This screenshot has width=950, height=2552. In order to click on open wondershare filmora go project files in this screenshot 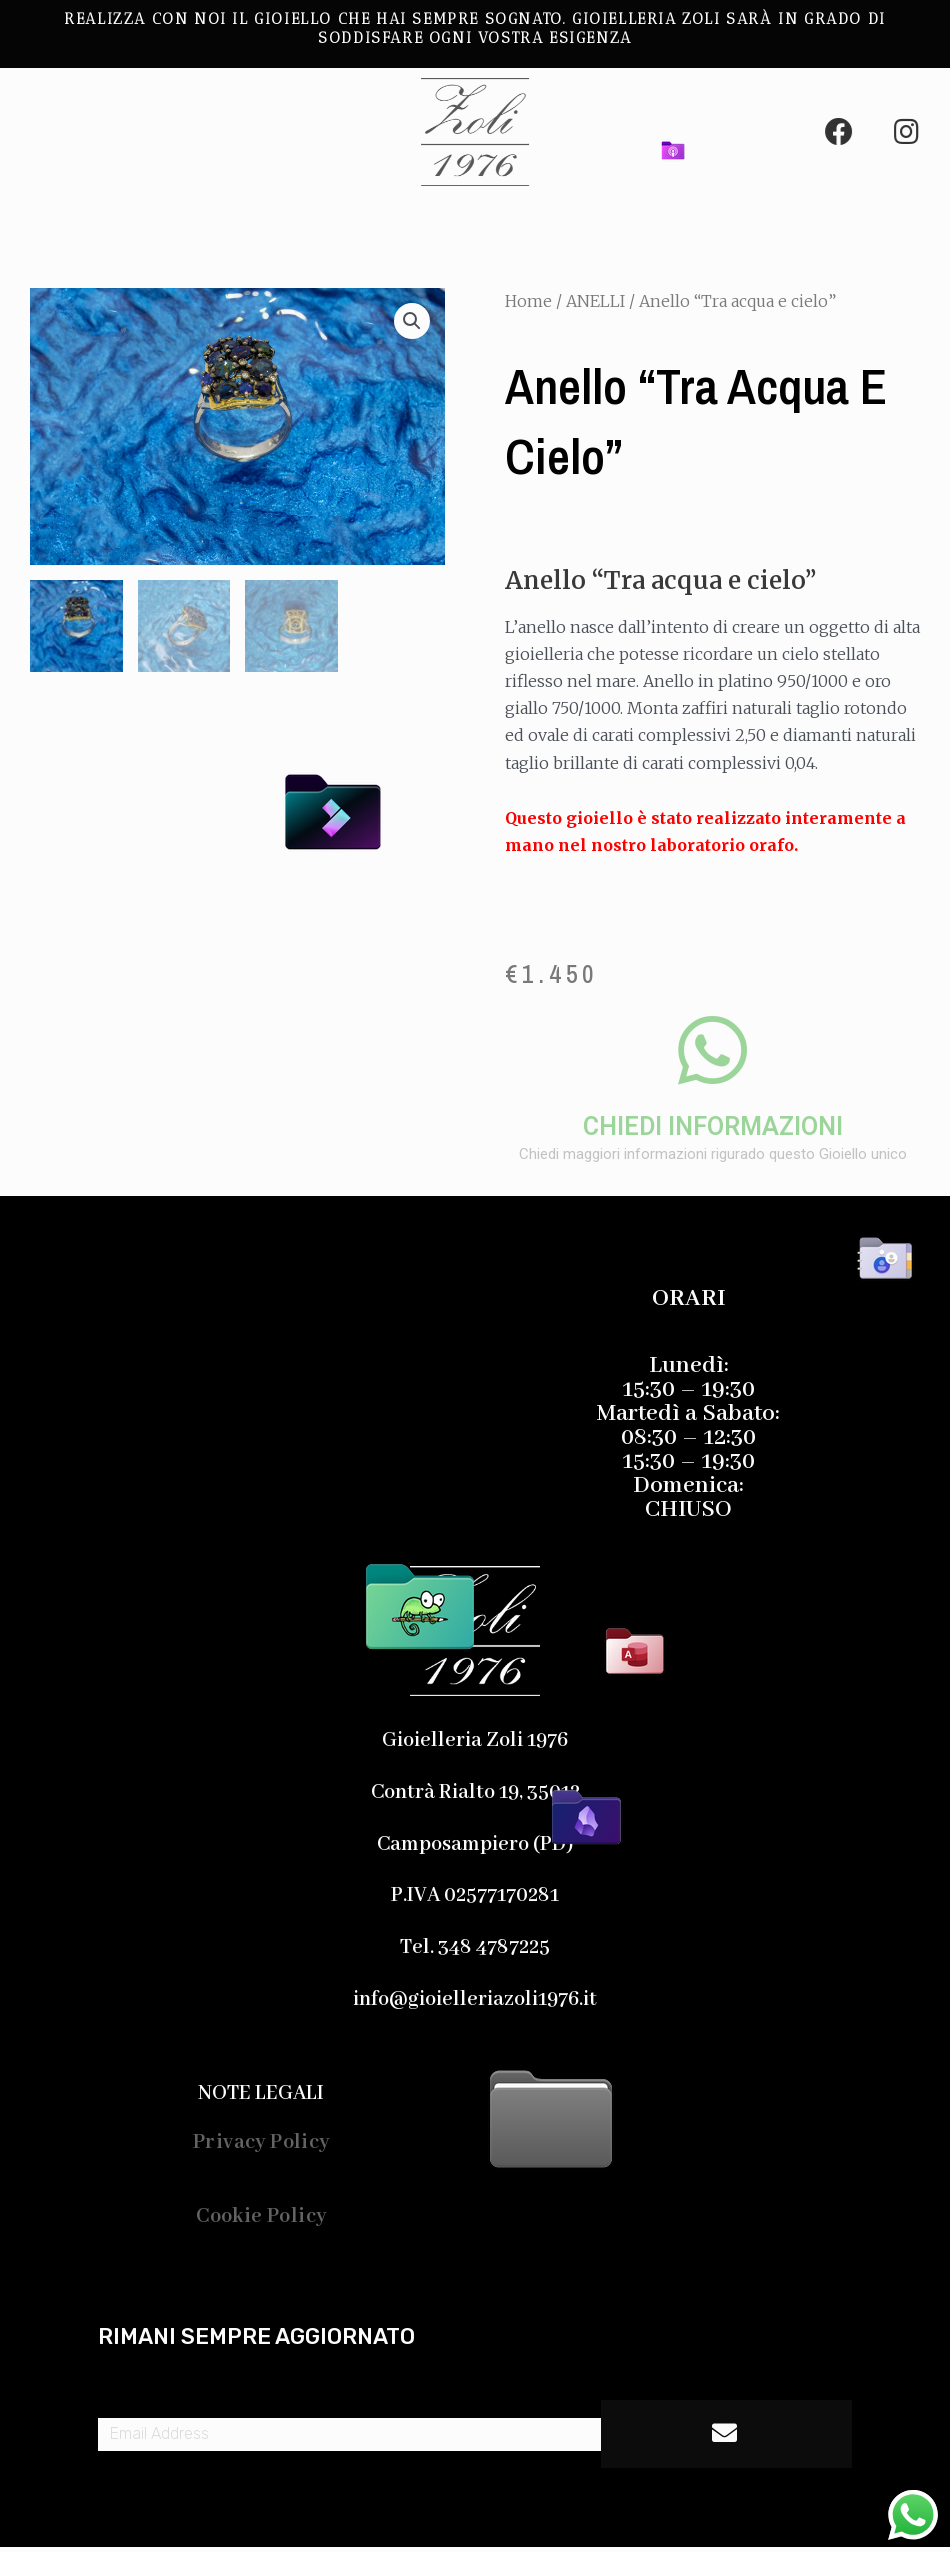, I will do `click(332, 814)`.